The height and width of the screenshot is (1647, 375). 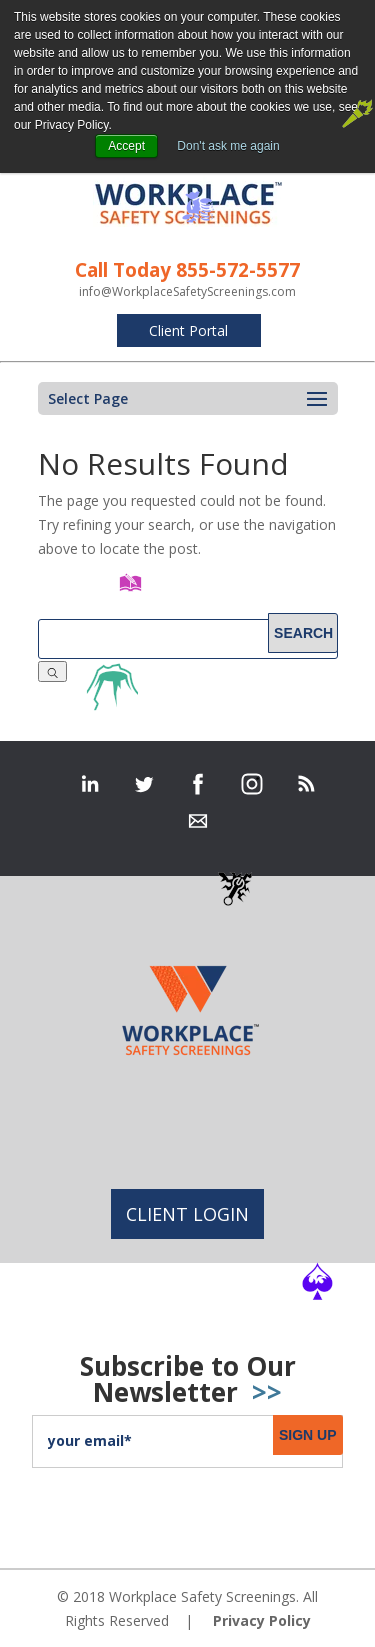 What do you see at coordinates (198, 207) in the screenshot?
I see `view your in-game currency balance` at bounding box center [198, 207].